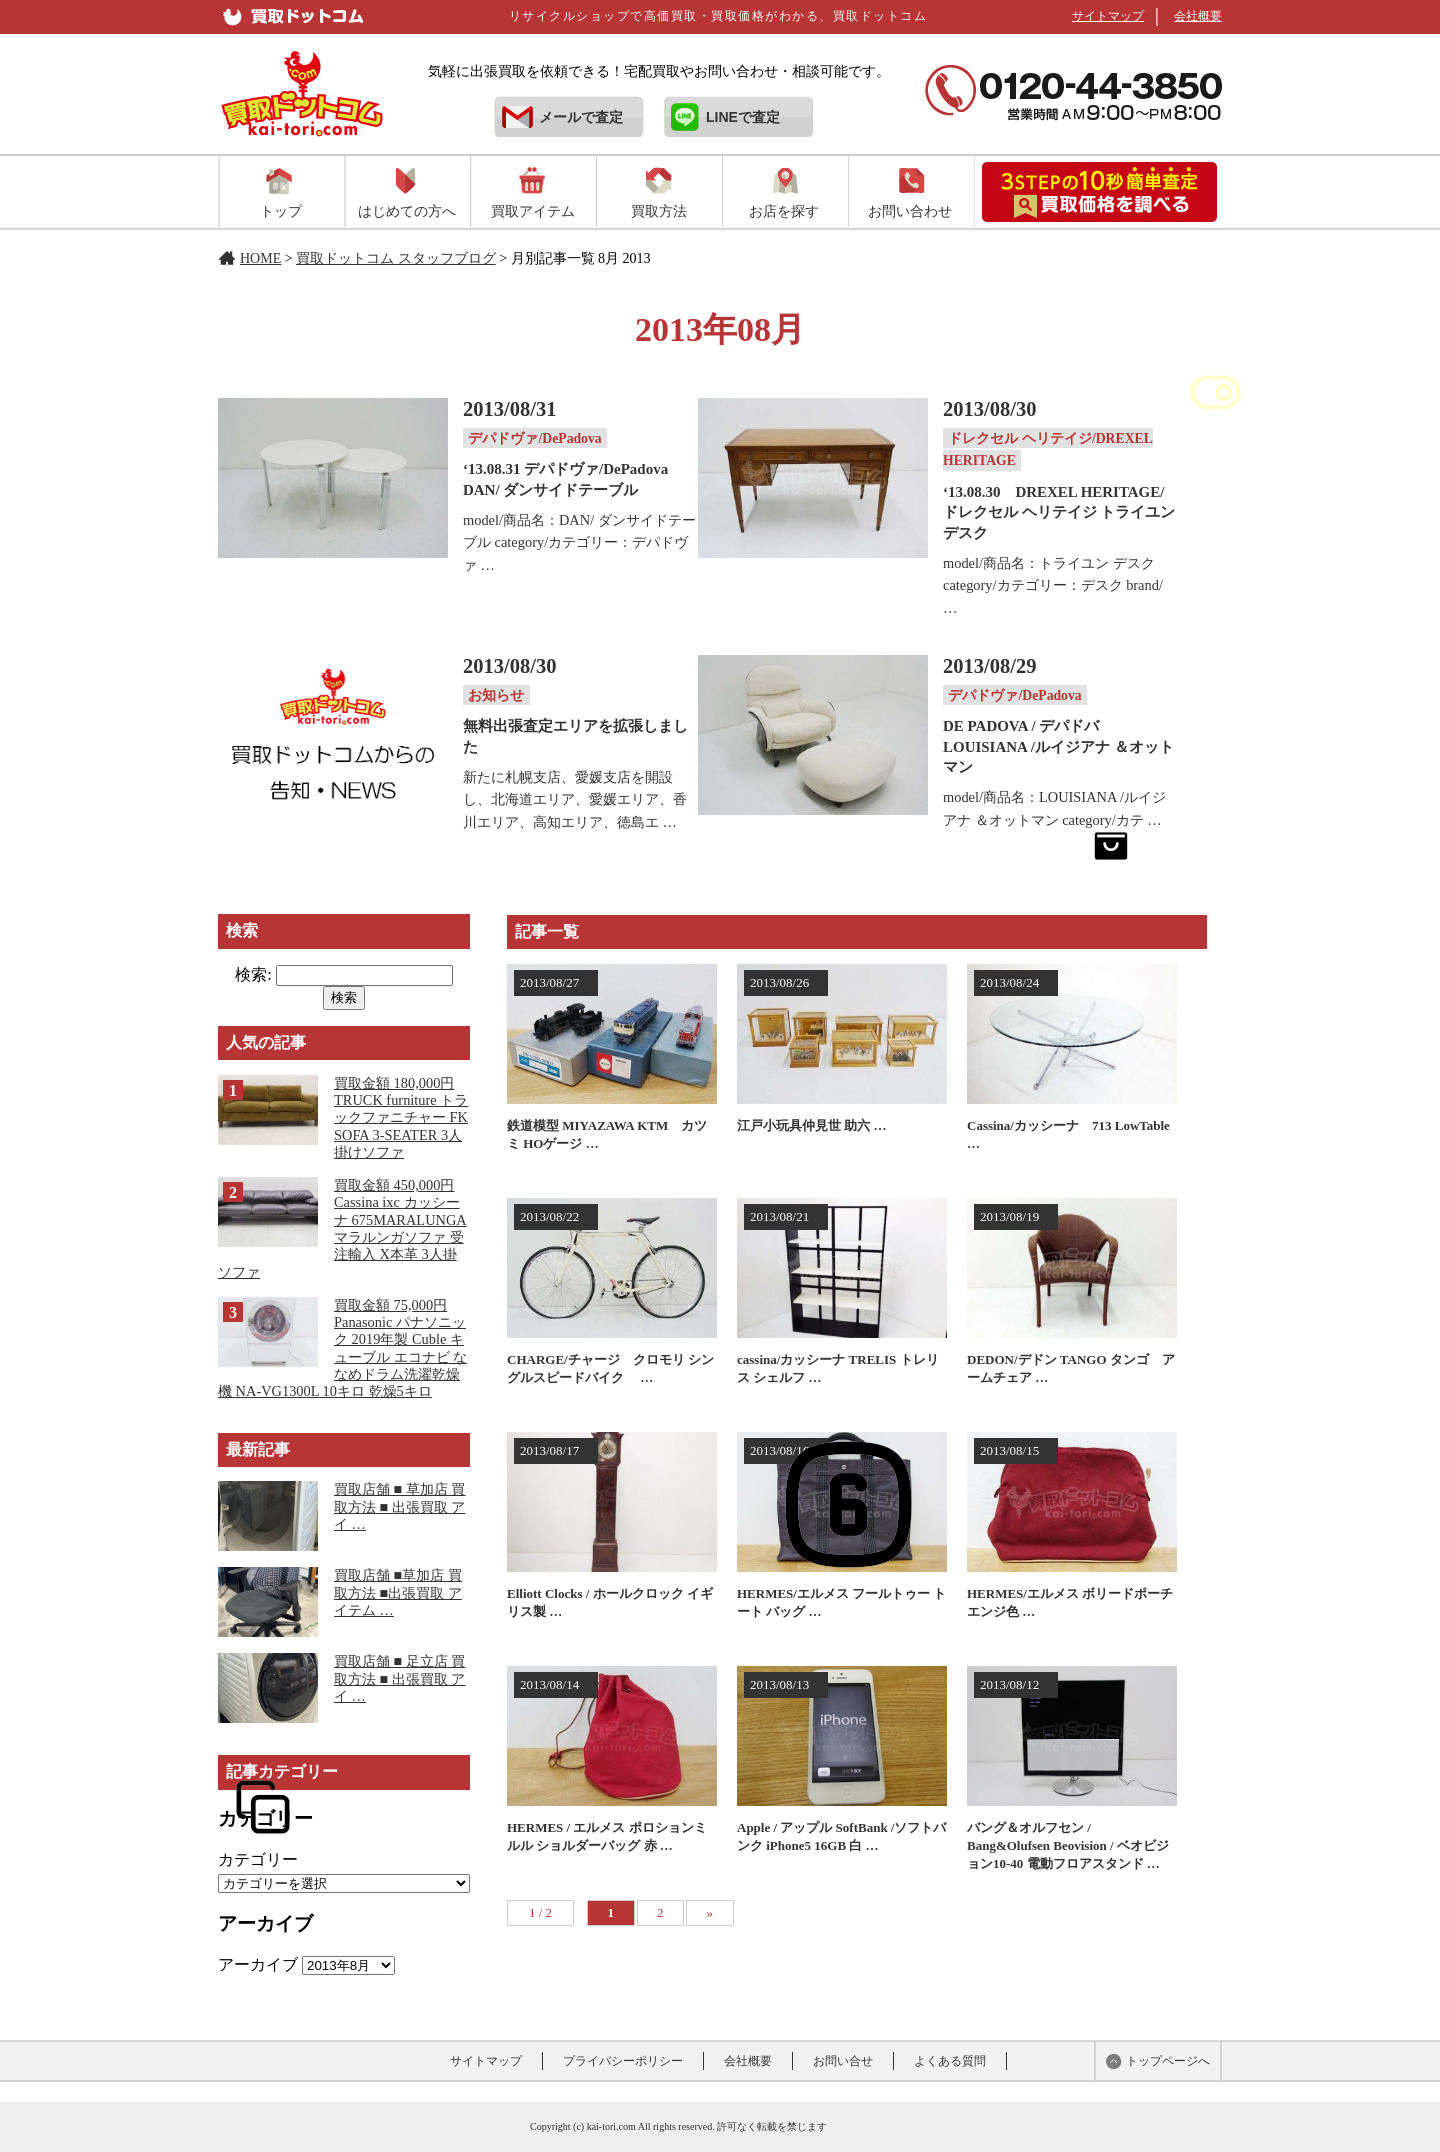 The height and width of the screenshot is (2152, 1440). What do you see at coordinates (1215, 392) in the screenshot?
I see `toggle switch in the on/enabled position` at bounding box center [1215, 392].